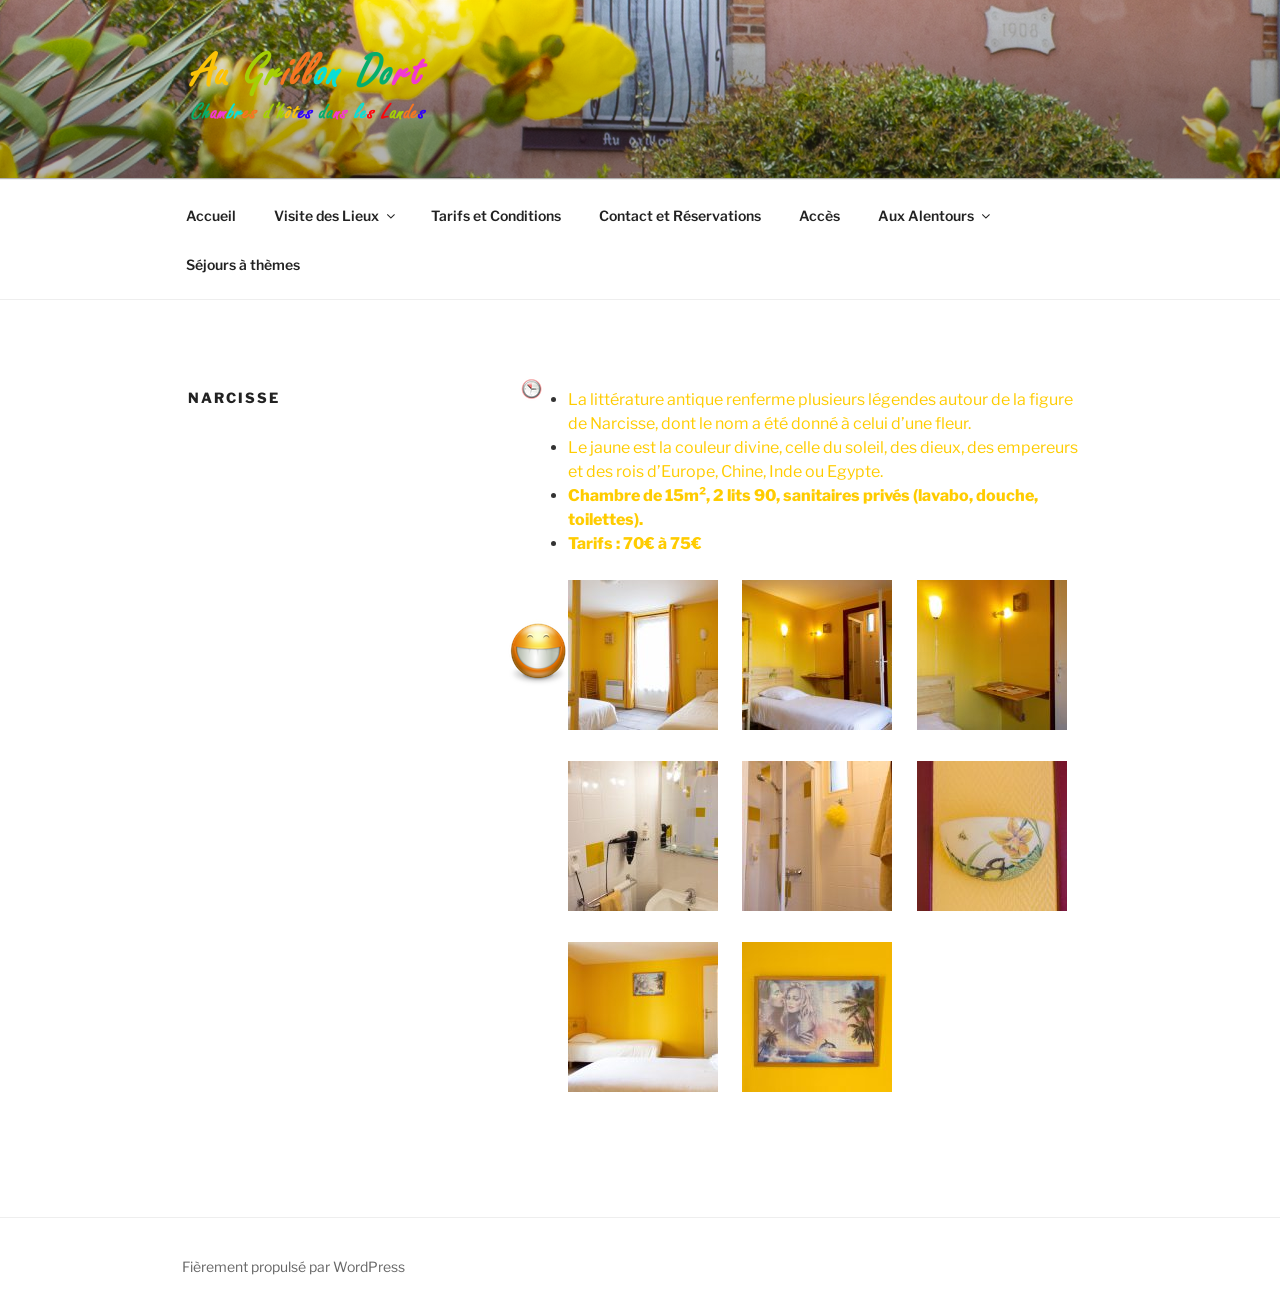 This screenshot has height=1313, width=1280. I want to click on react with laughter to a message, so click(538, 653).